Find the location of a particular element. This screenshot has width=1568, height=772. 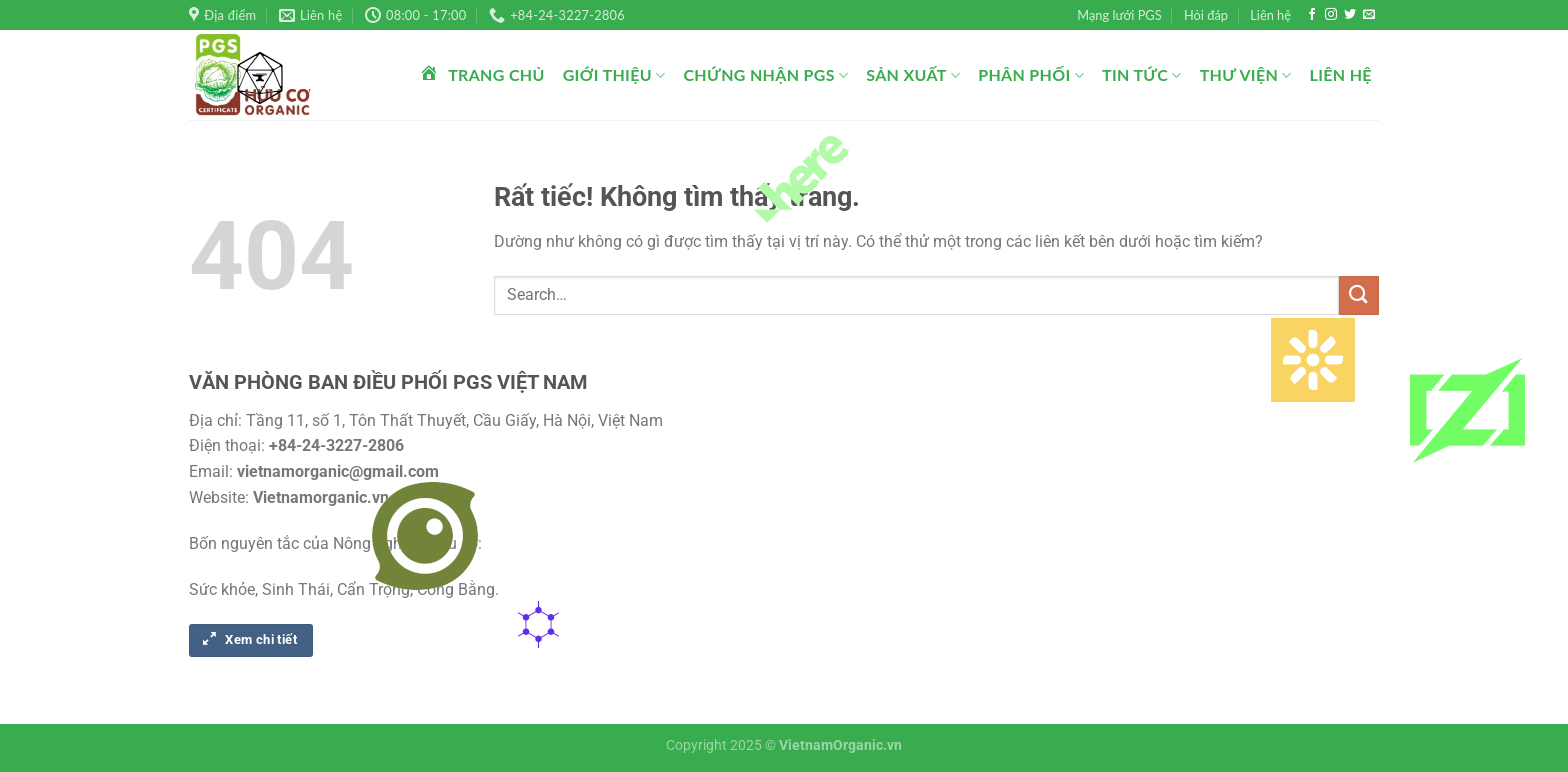

open the Insta360 camera app is located at coordinates (425, 536).